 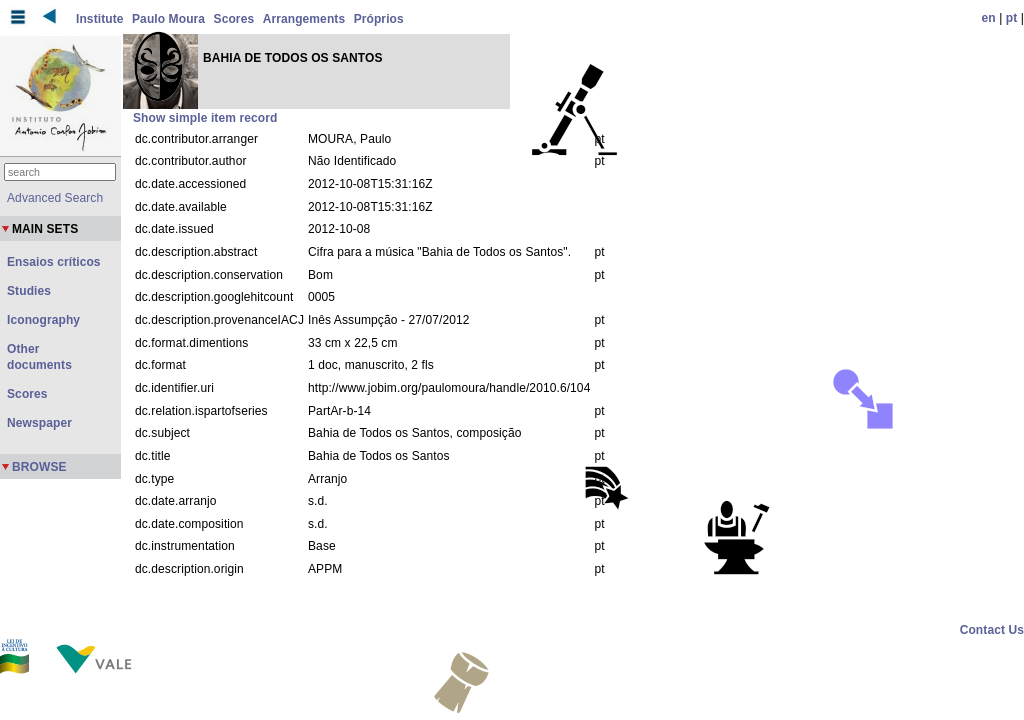 I want to click on celebrate an achievement or milestone, so click(x=461, y=682).